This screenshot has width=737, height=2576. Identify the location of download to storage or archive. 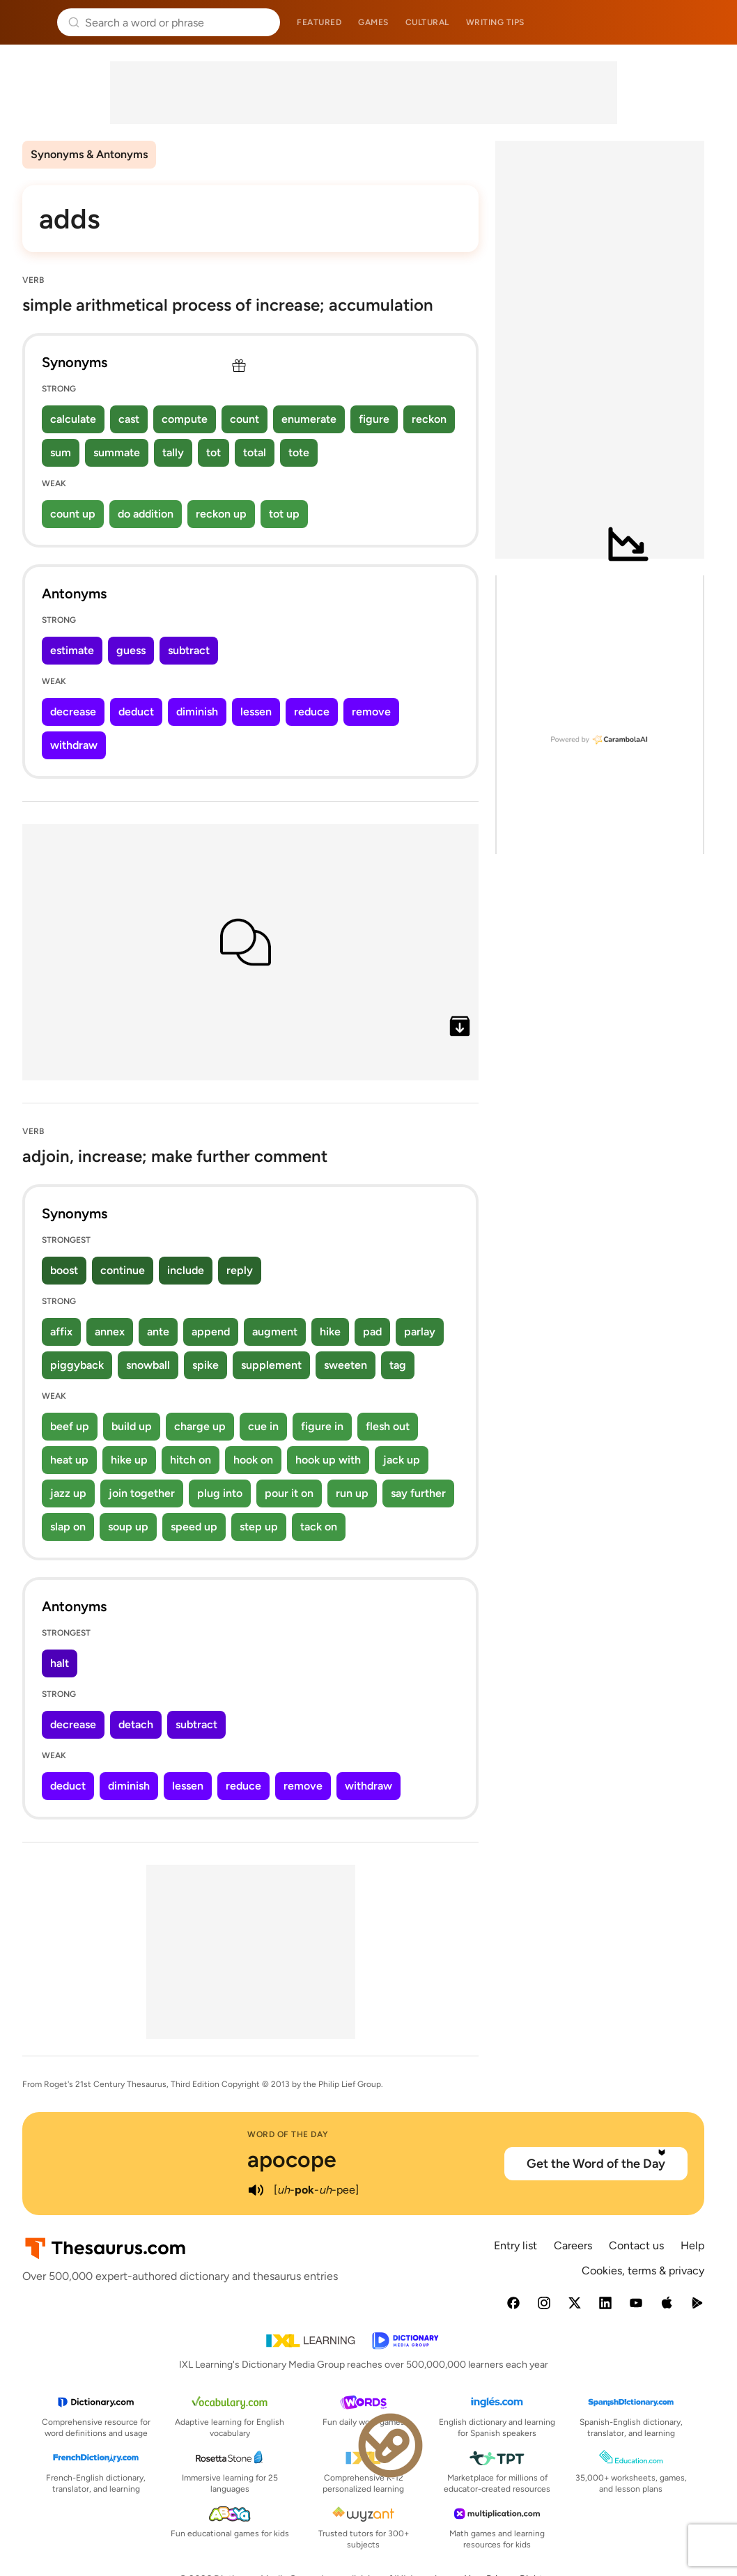
(460, 1026).